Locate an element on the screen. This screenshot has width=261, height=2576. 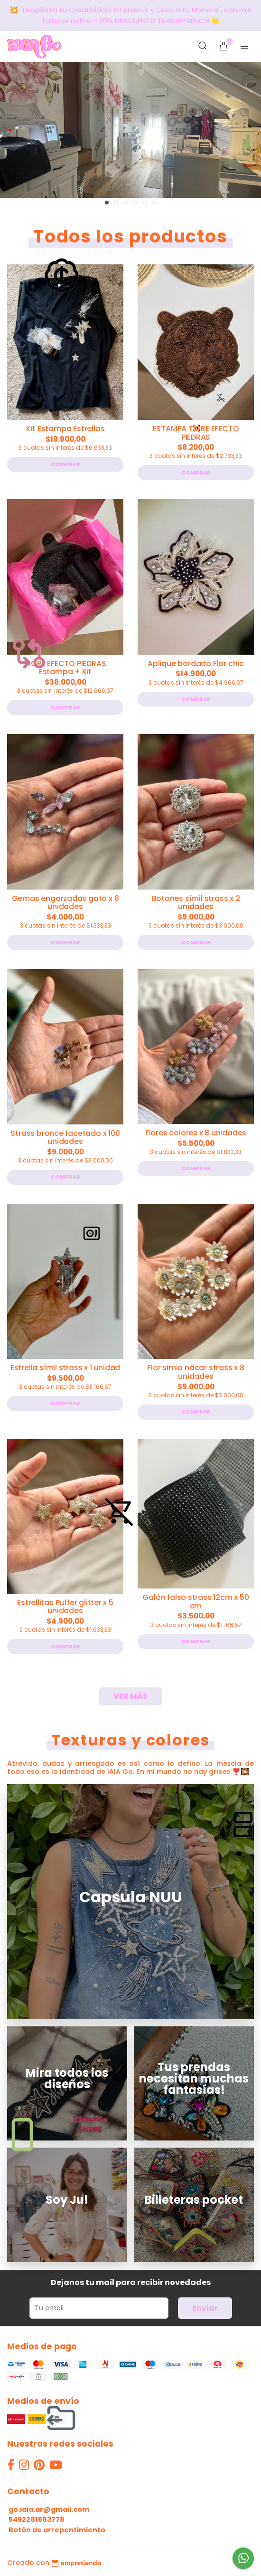
compare branches in version control is located at coordinates (29, 654).